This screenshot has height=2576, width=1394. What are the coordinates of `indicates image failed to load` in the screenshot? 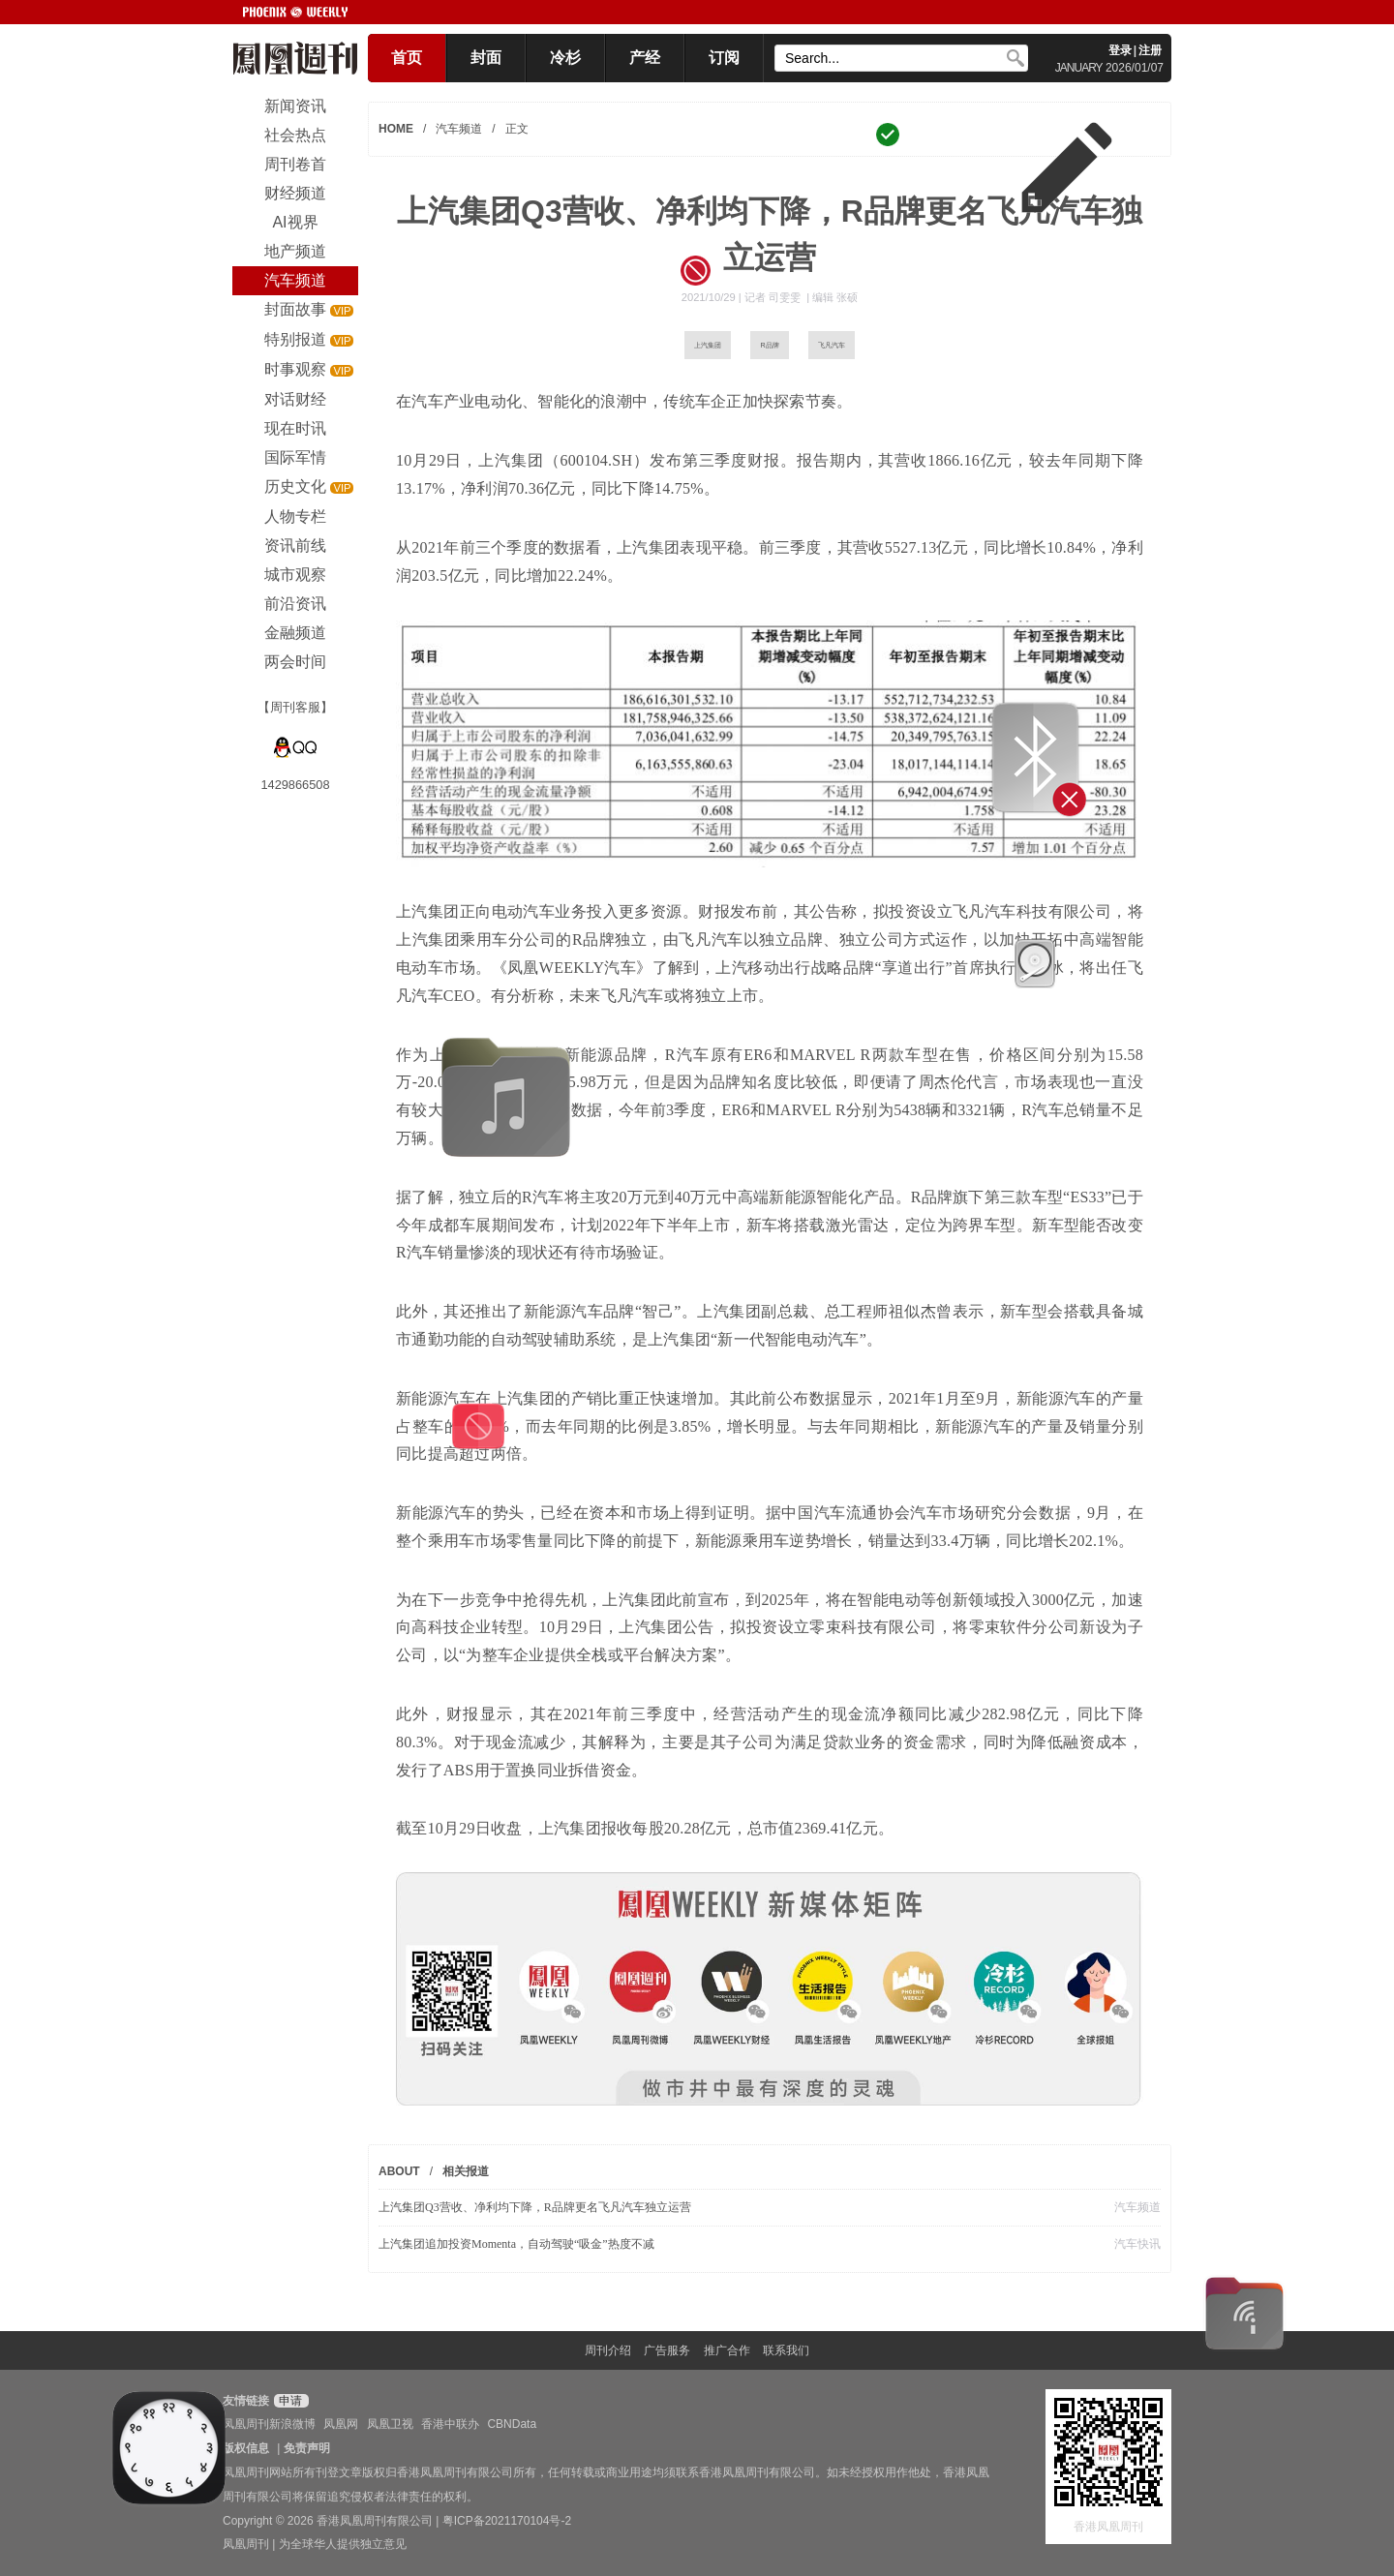 It's located at (478, 1425).